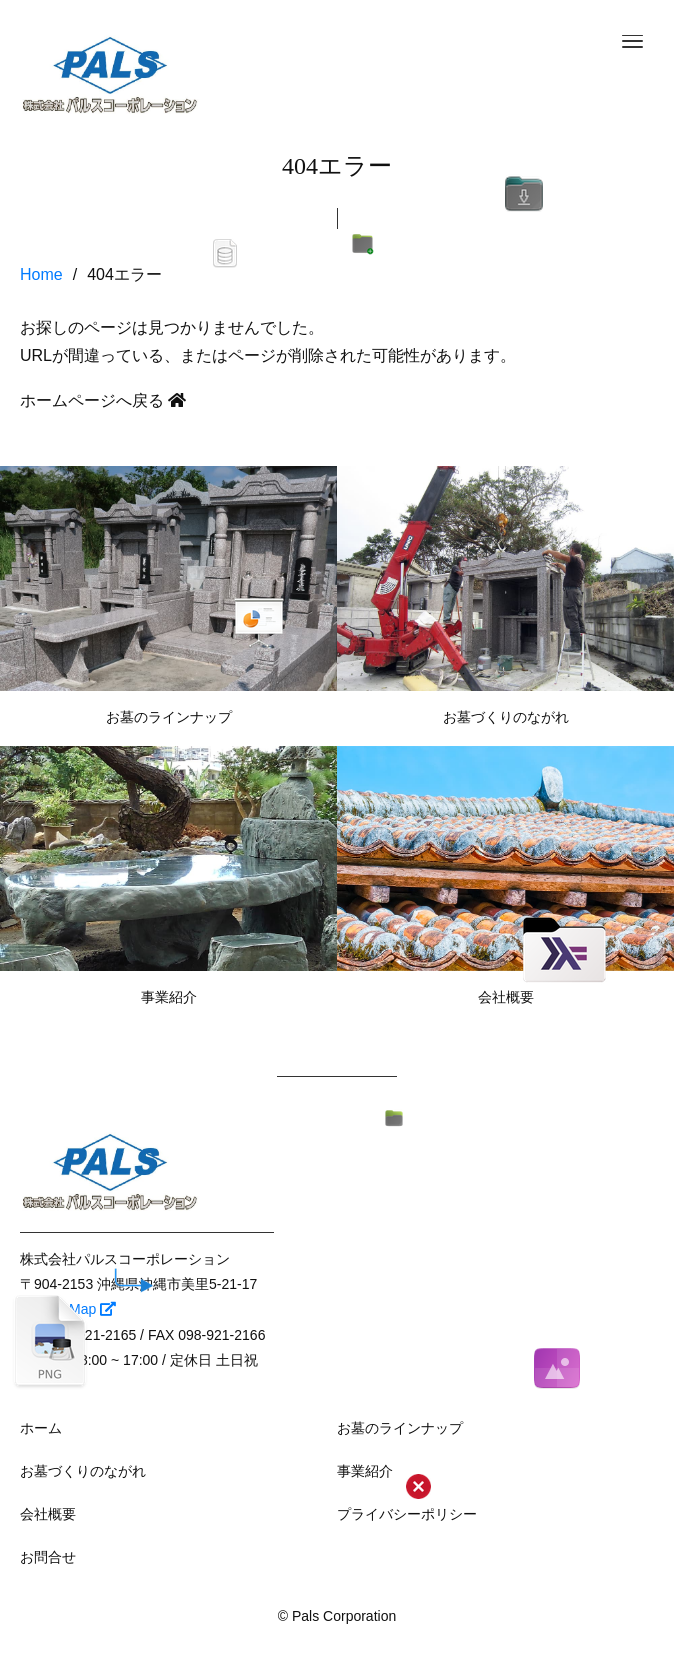 This screenshot has width=674, height=1661. Describe the element at coordinates (259, 622) in the screenshot. I see `open a presentation file` at that location.